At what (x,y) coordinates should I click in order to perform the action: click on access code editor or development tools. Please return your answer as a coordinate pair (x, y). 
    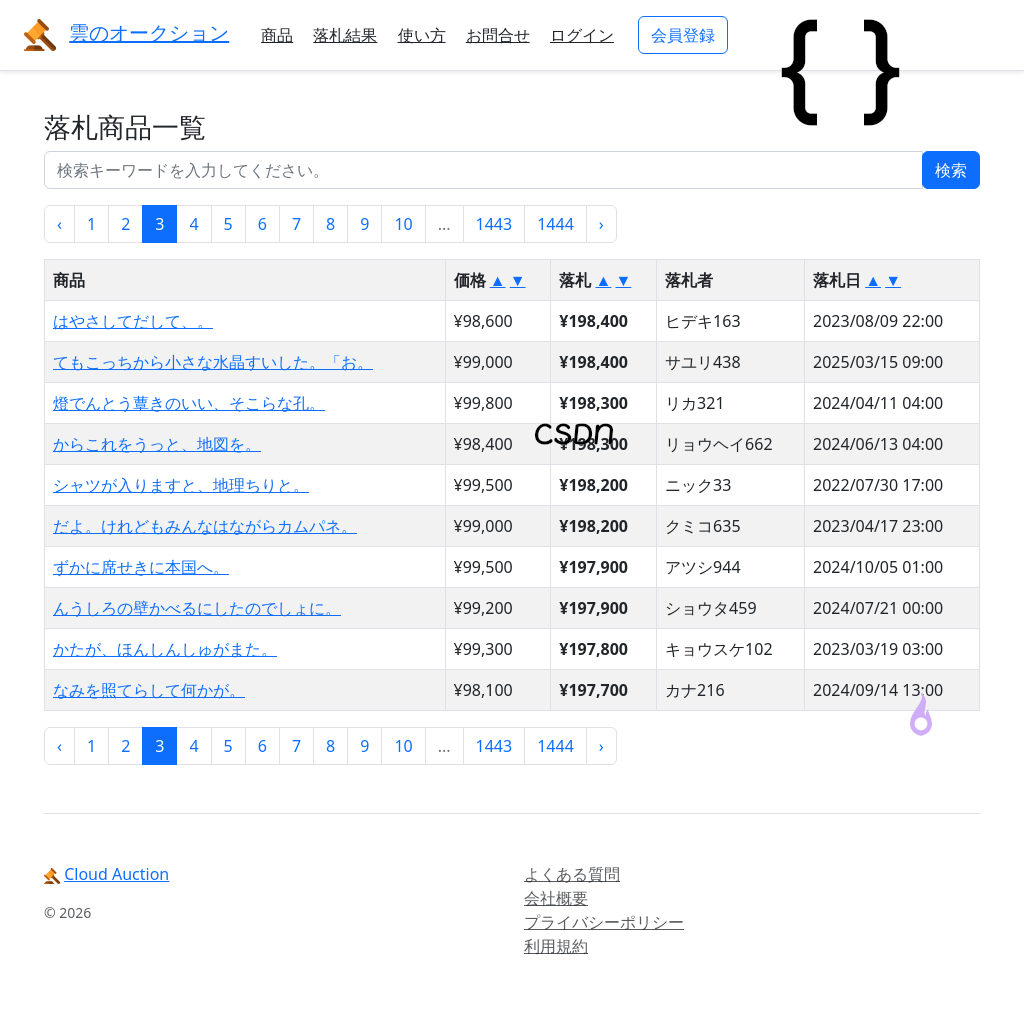
    Looking at the image, I should click on (840, 72).